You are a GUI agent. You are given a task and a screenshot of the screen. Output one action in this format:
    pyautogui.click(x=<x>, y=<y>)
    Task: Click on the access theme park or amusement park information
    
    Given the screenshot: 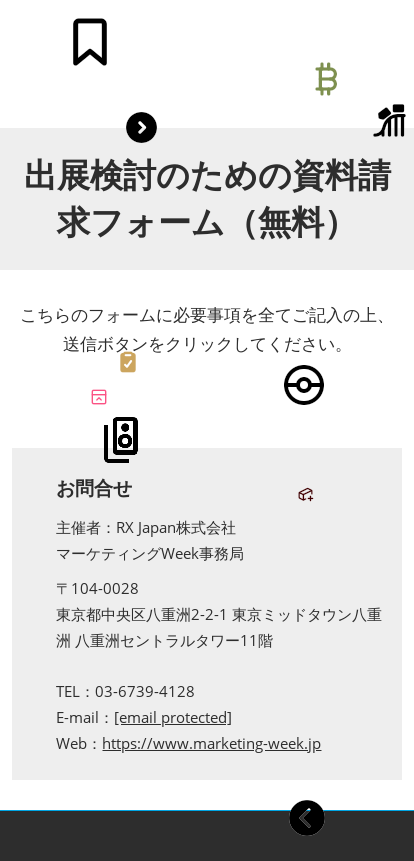 What is the action you would take?
    pyautogui.click(x=389, y=120)
    